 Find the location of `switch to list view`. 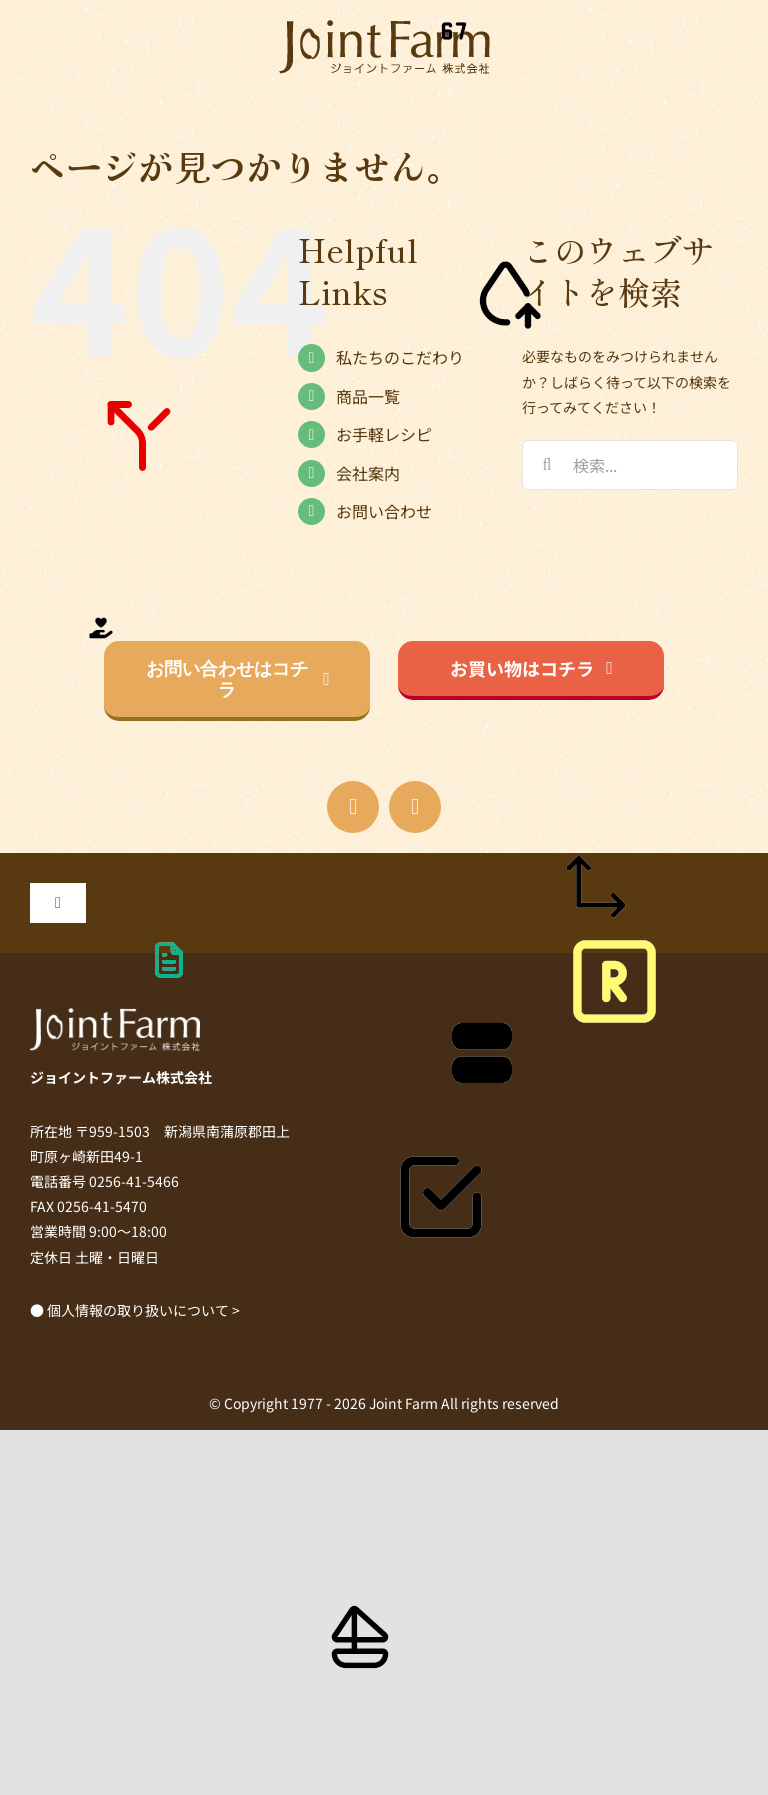

switch to list view is located at coordinates (482, 1053).